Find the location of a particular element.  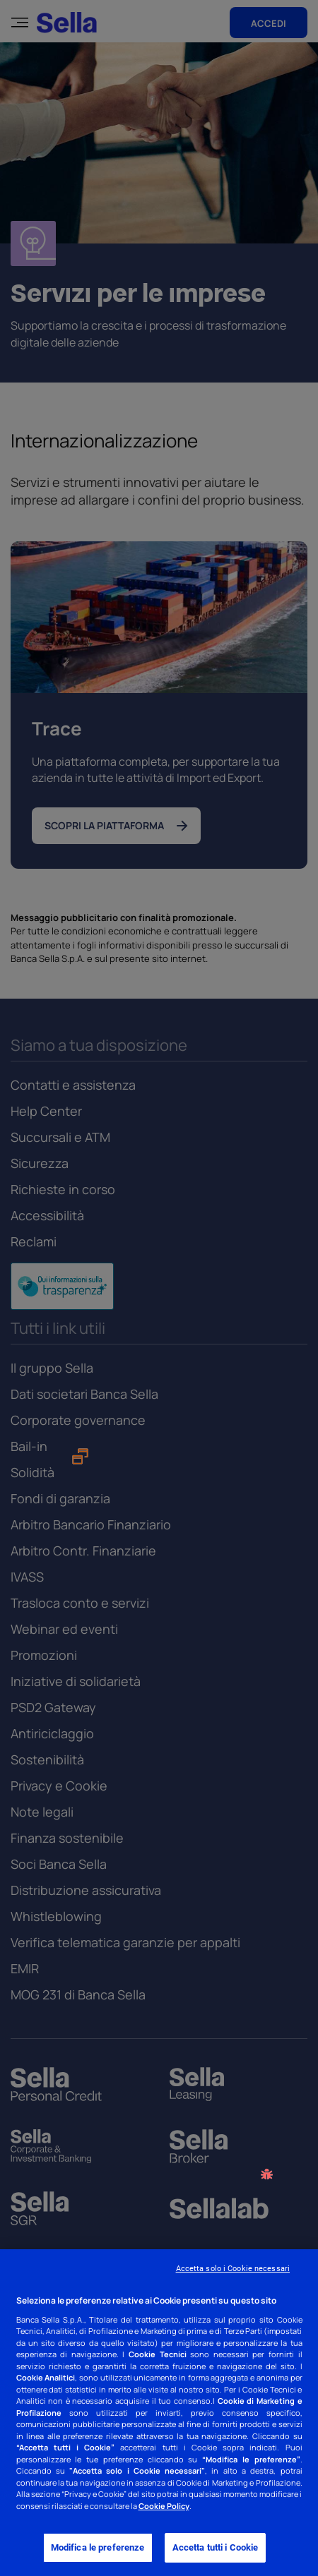

switch between open windows is located at coordinates (80, 1456).